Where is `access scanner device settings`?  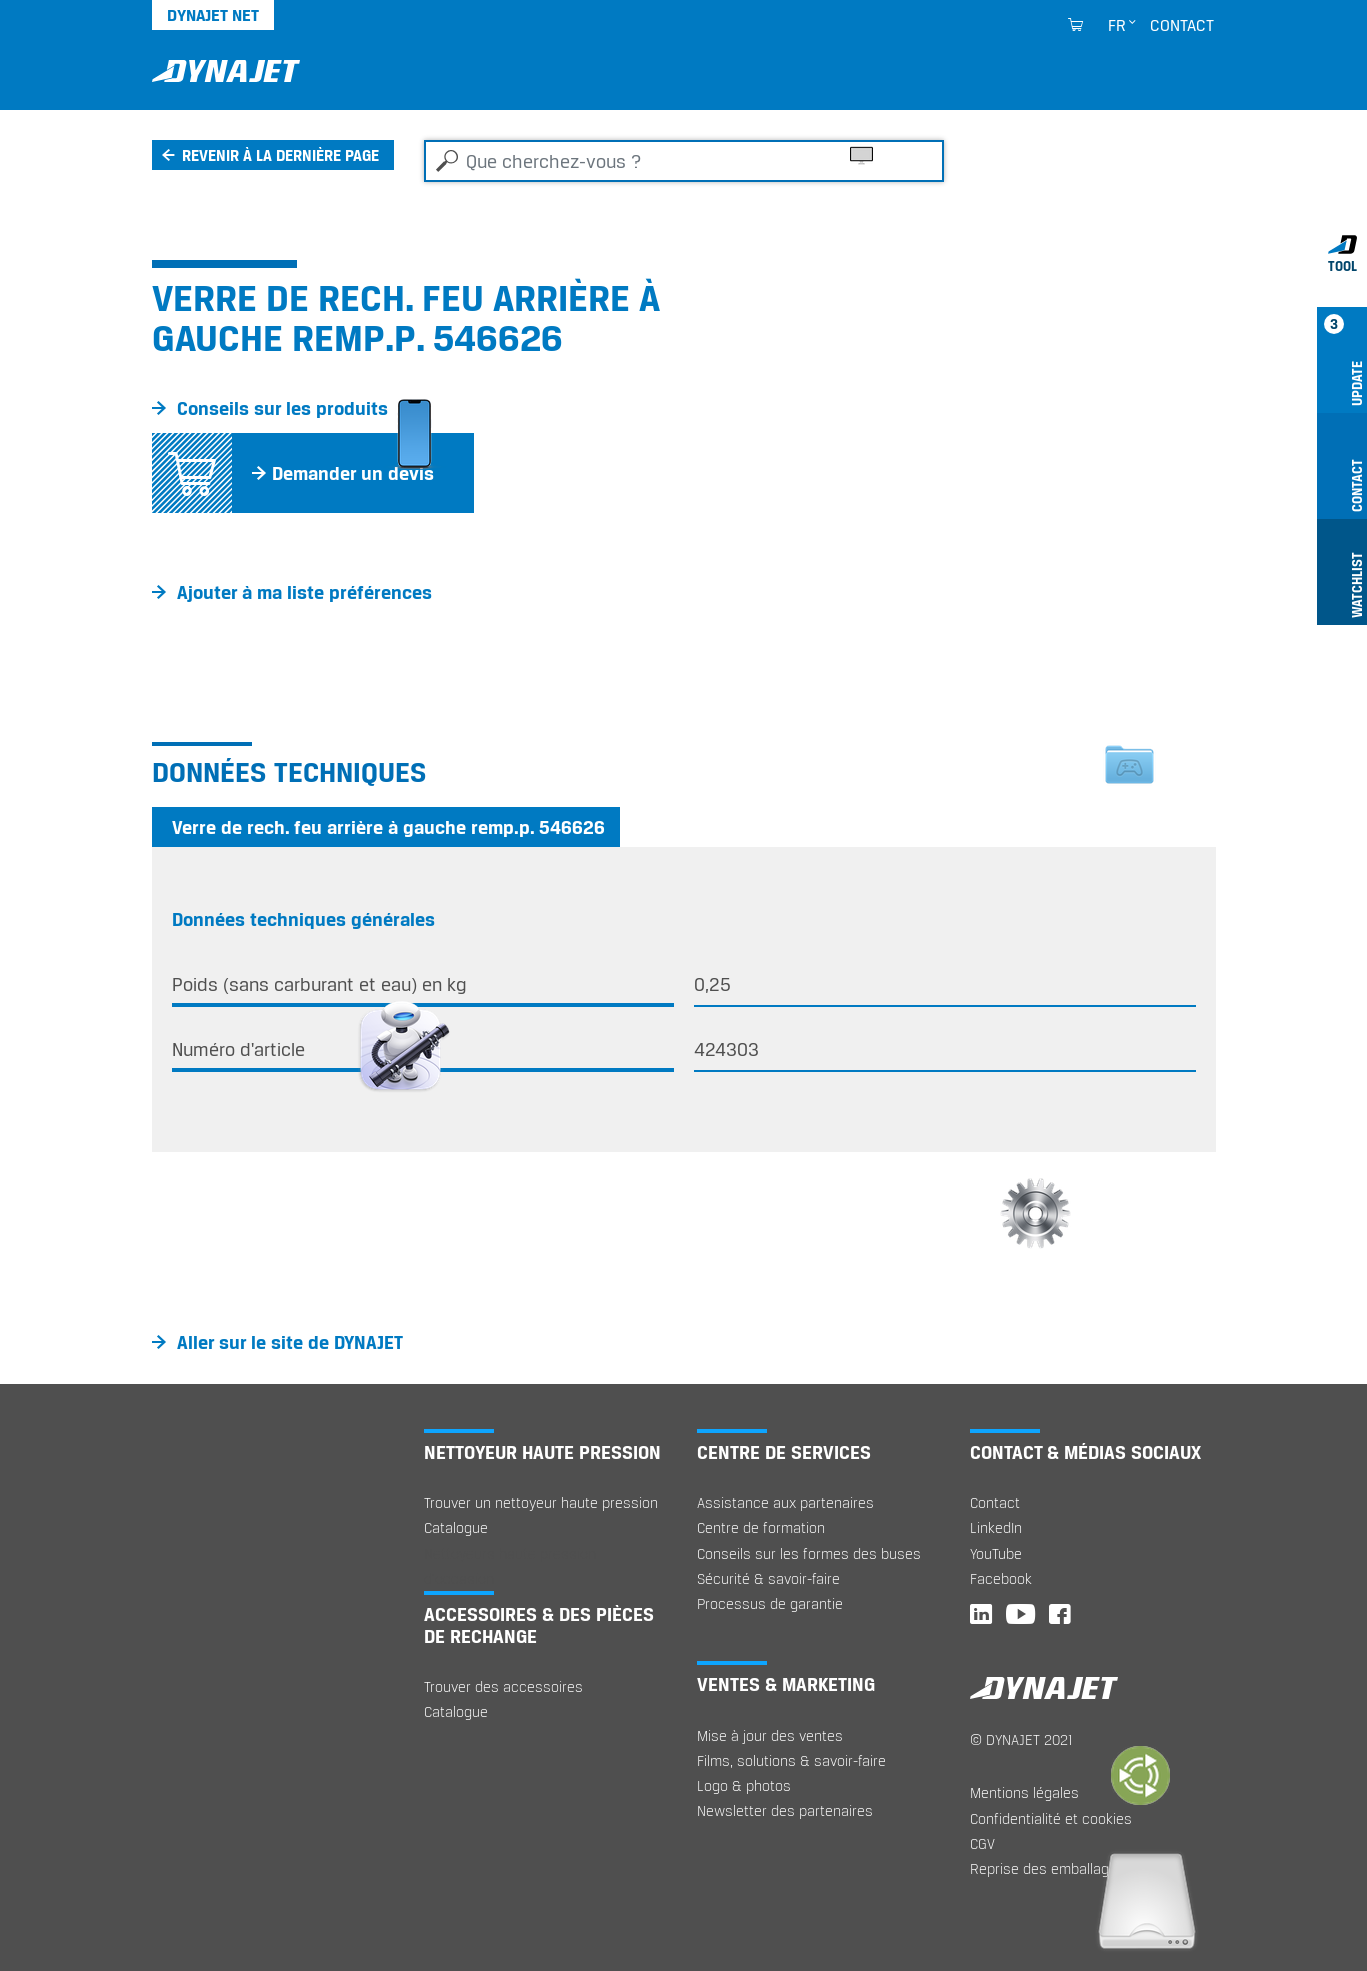 access scanner device settings is located at coordinates (1147, 1902).